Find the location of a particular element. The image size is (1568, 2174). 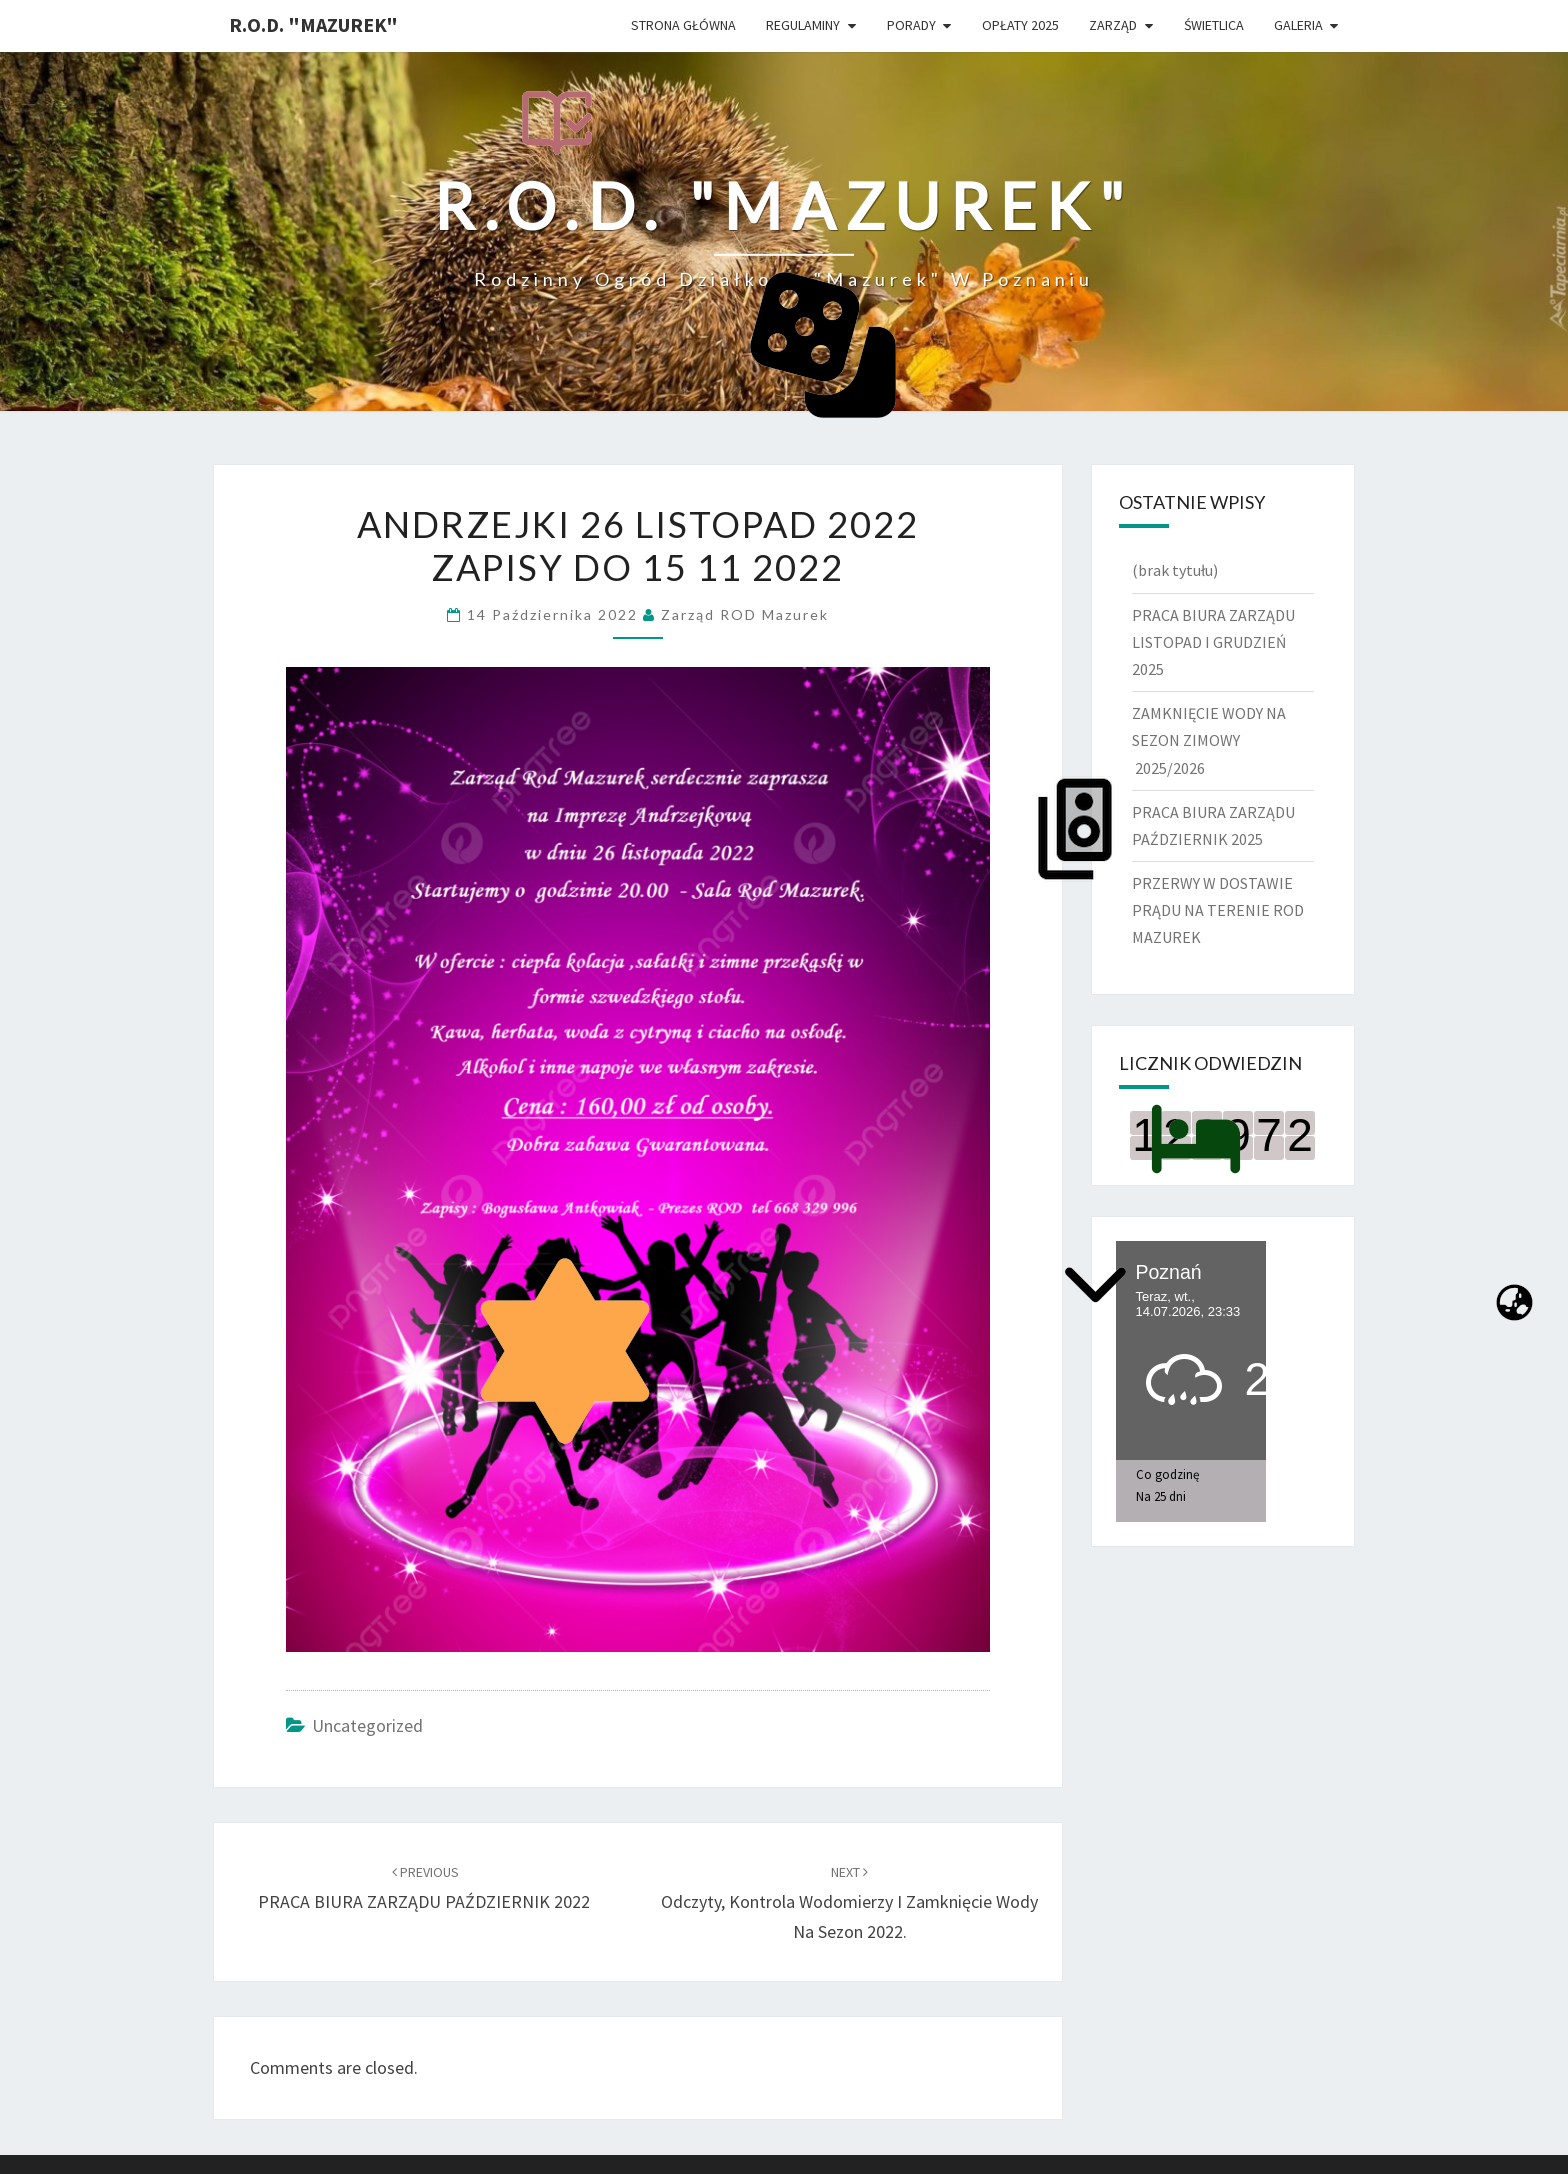

switch to asia region settings is located at coordinates (1514, 1302).